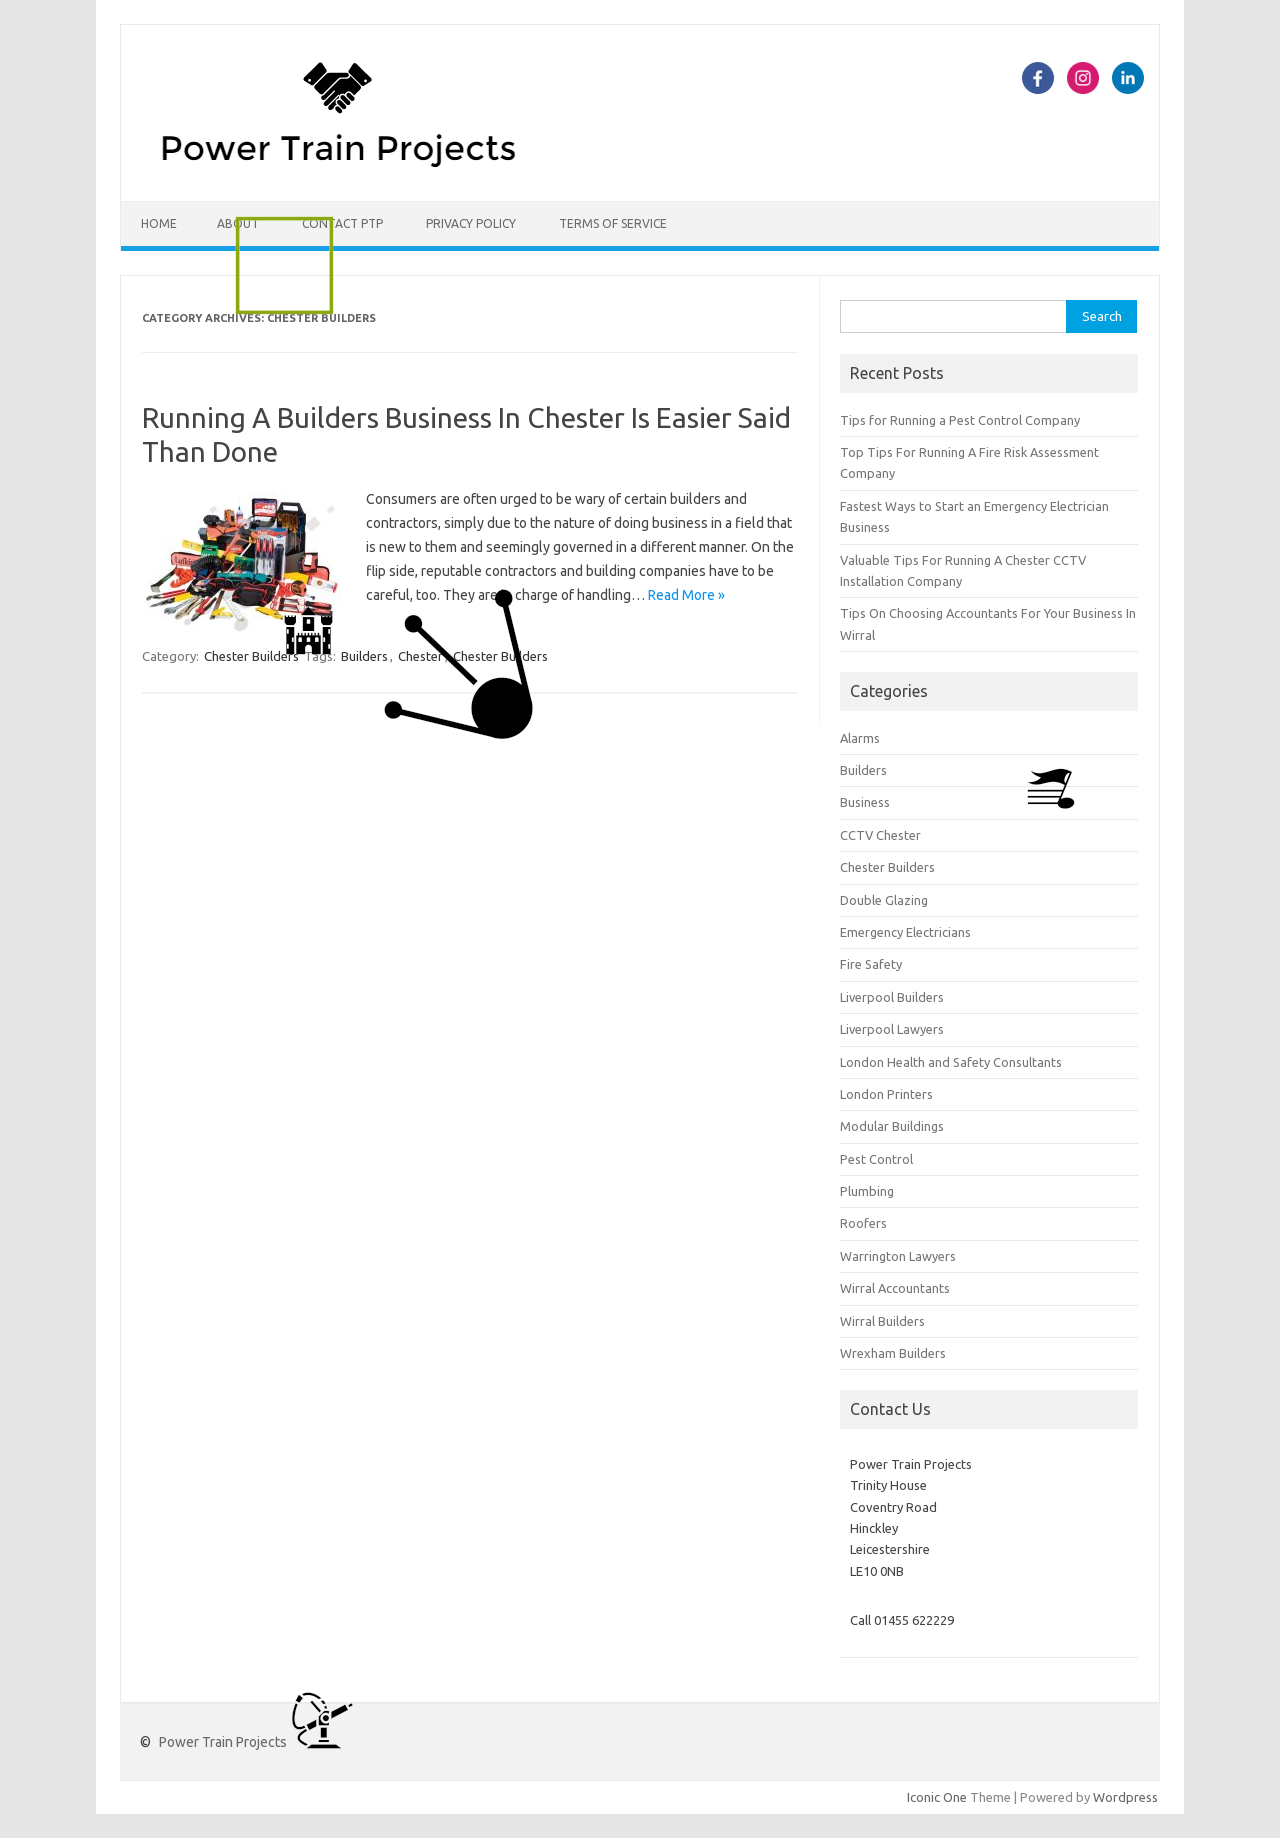 The image size is (1280, 1838). What do you see at coordinates (1051, 789) in the screenshot?
I see `play anthem or national music` at bounding box center [1051, 789].